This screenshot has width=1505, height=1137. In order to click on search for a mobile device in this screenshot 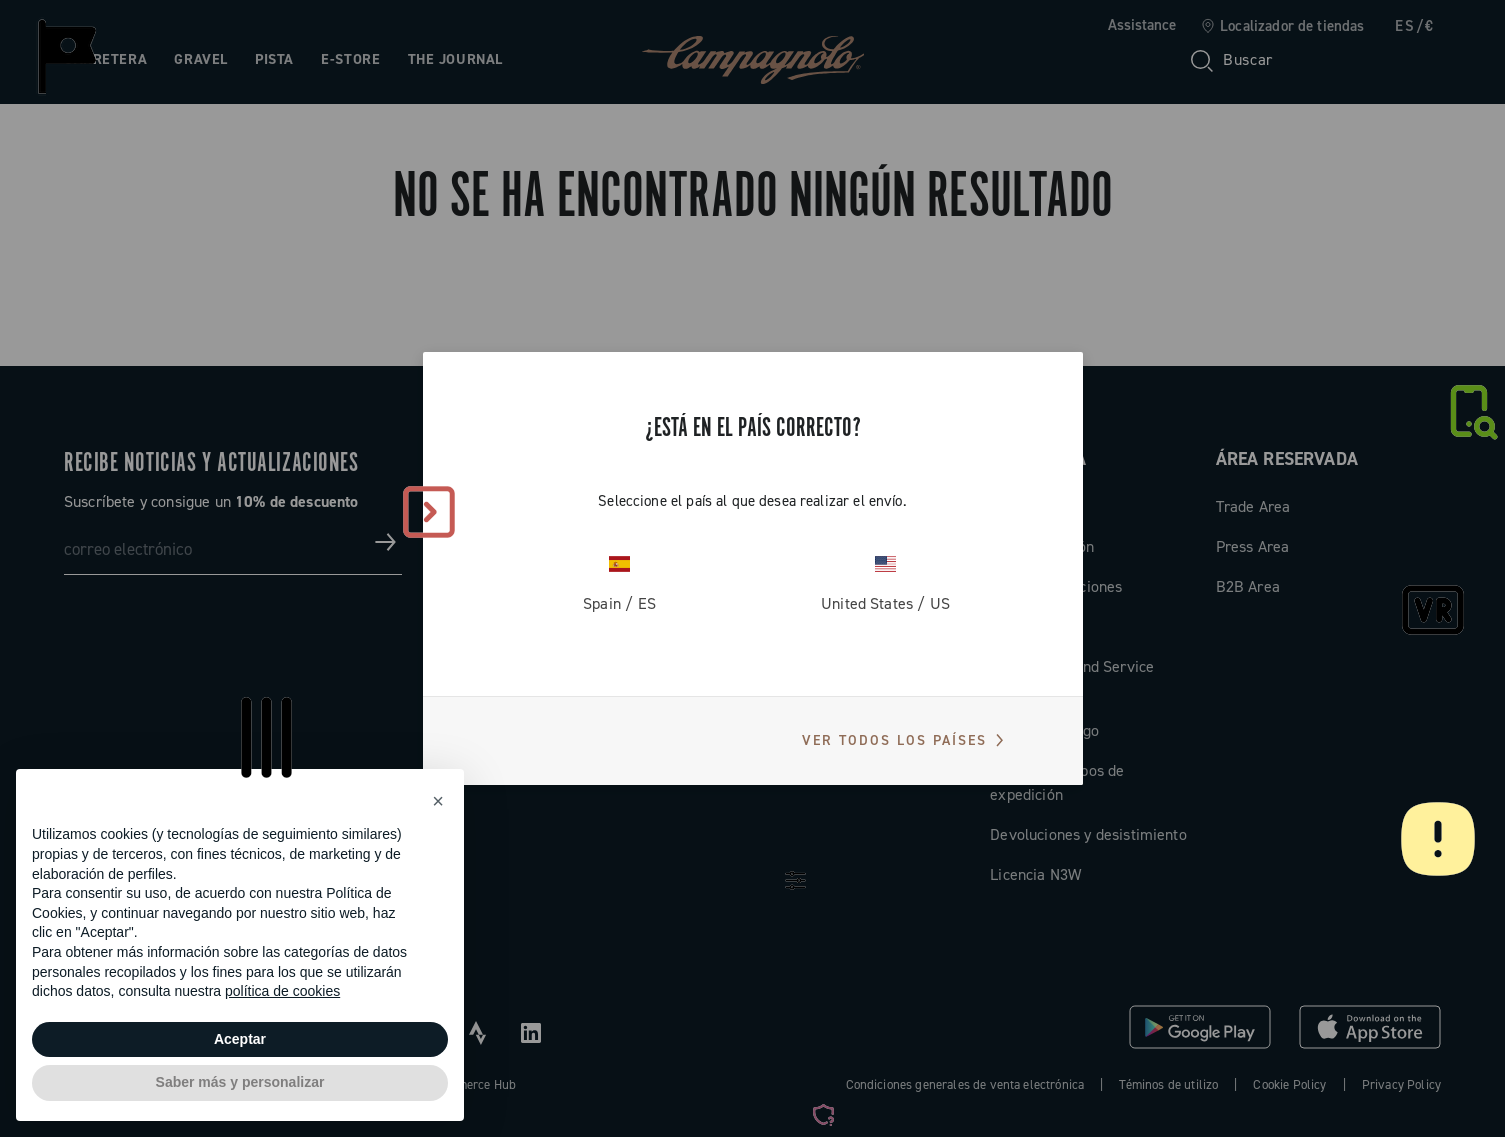, I will do `click(1469, 411)`.